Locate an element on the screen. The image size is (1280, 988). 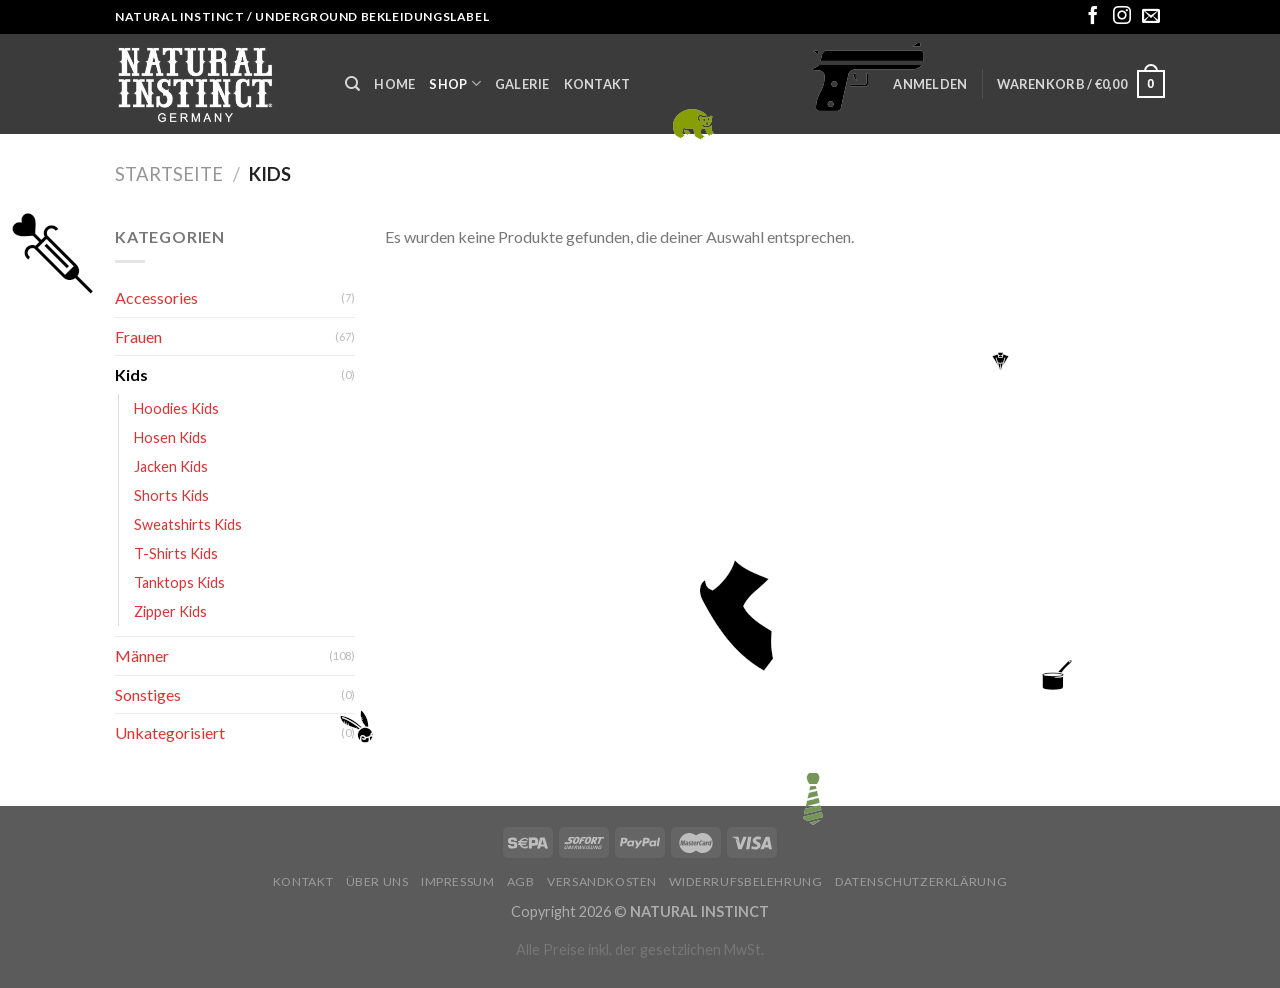
select pistol weapon in game is located at coordinates (868, 77).